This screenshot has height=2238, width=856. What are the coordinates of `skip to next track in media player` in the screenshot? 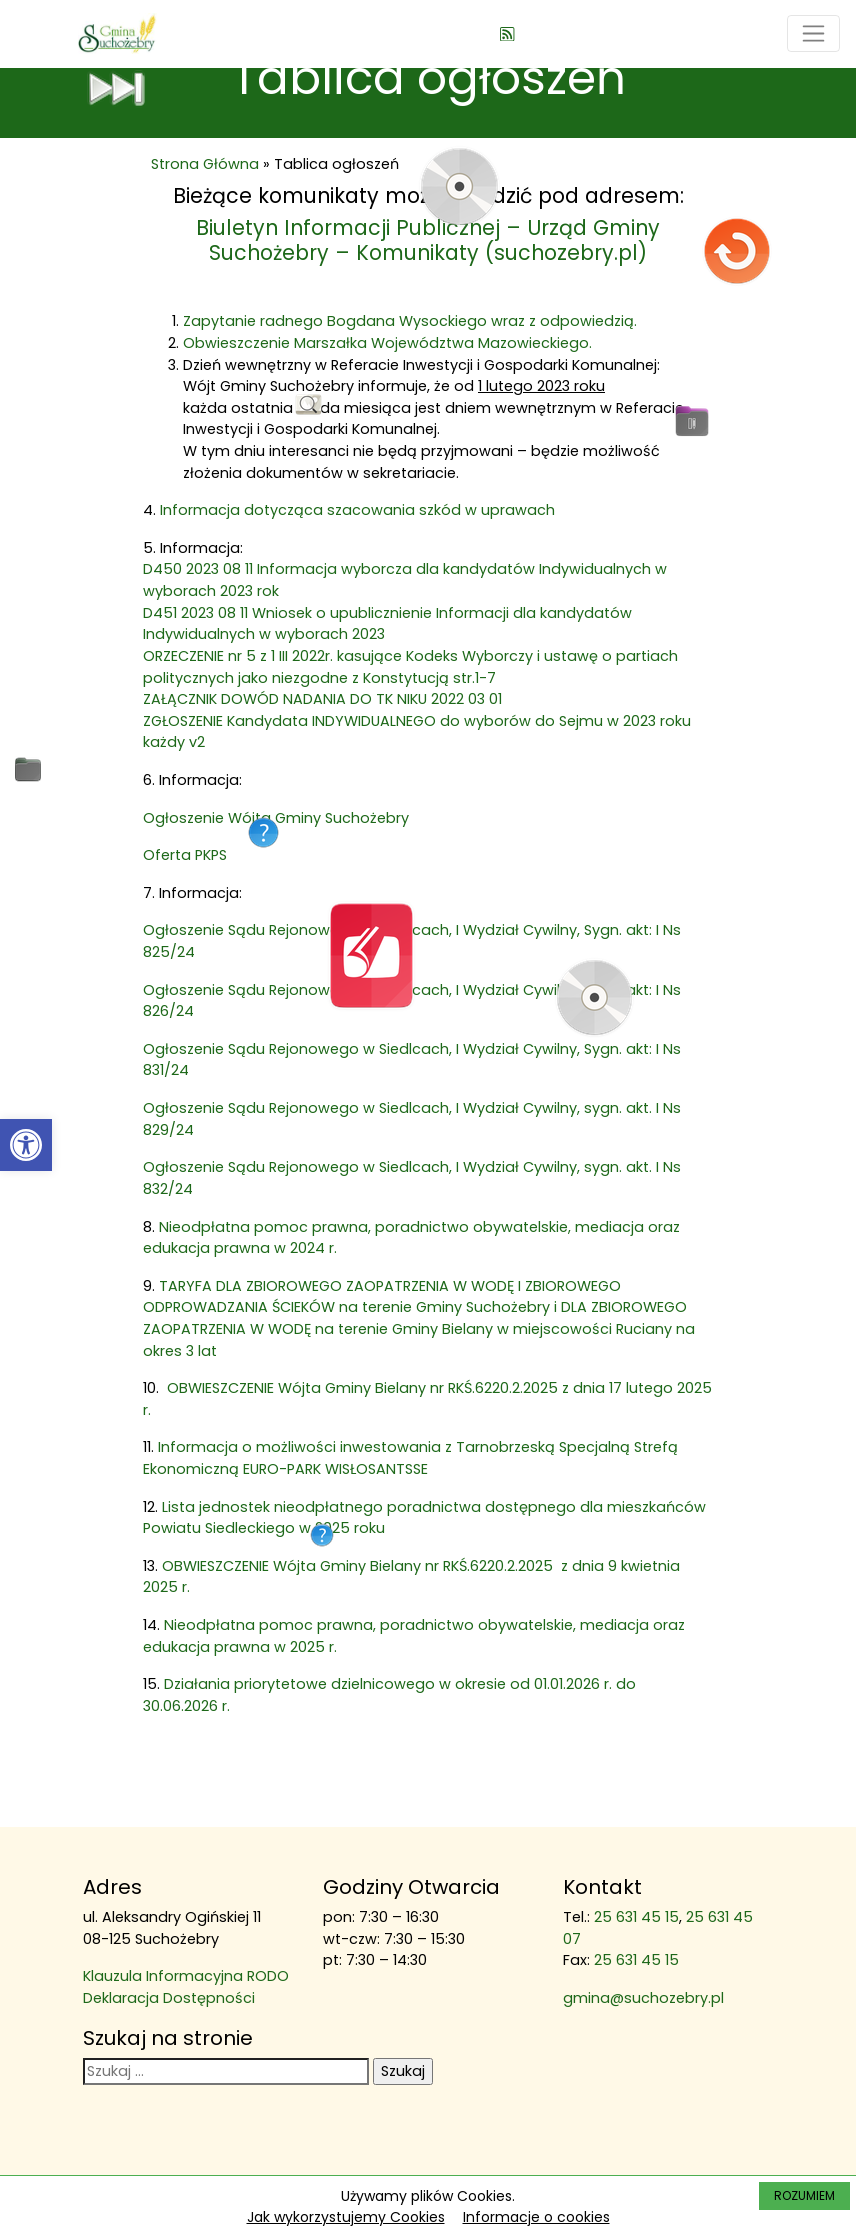 It's located at (116, 88).